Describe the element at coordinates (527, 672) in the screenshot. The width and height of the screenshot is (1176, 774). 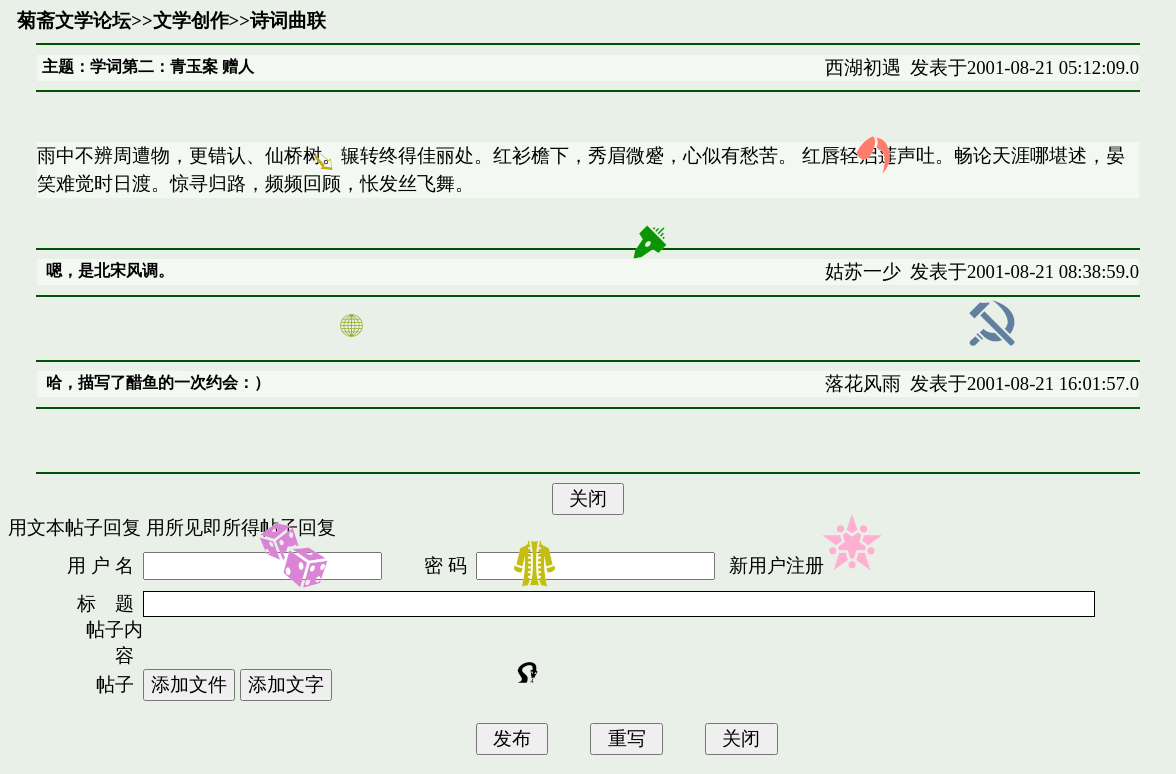
I see `snake or reptile character in a game` at that location.